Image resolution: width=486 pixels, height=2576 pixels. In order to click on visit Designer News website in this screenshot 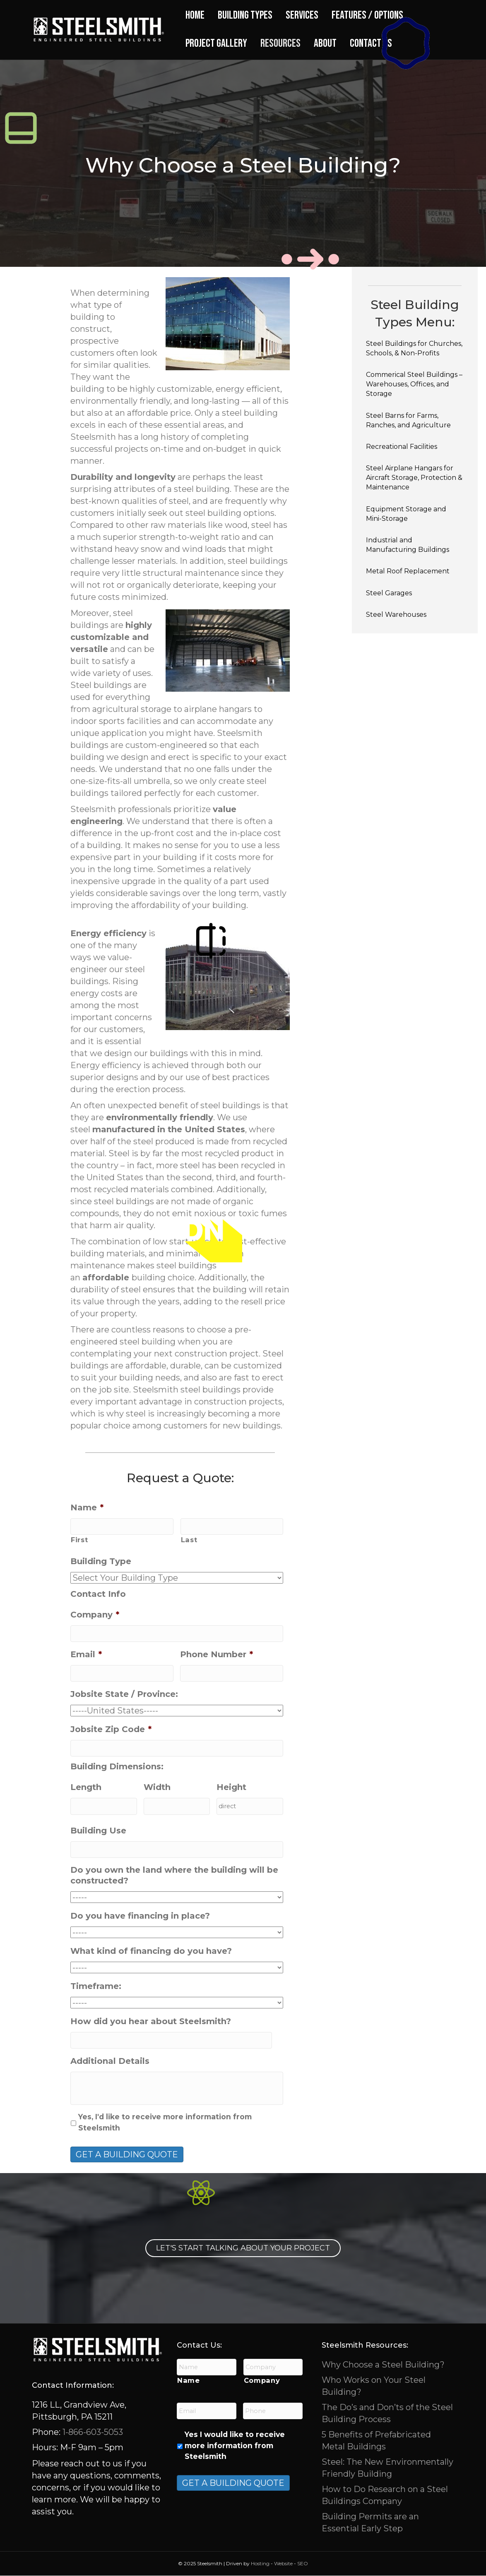, I will do `click(213, 1241)`.